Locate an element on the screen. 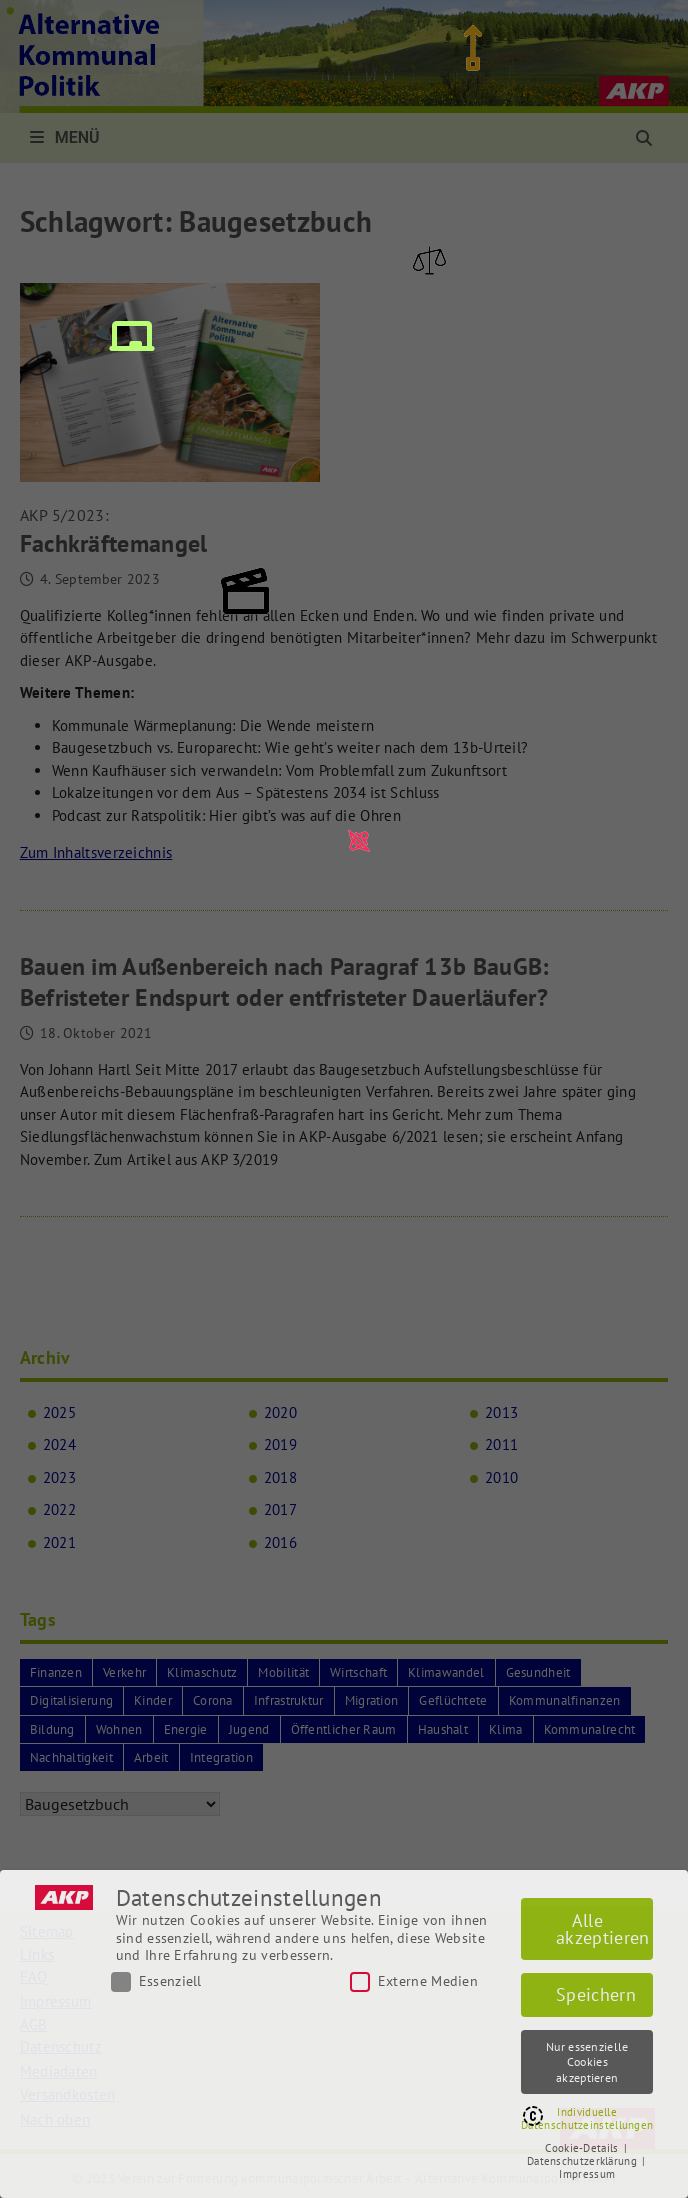 Image resolution: width=688 pixels, height=2198 pixels. move item up in a list or hierarchy is located at coordinates (473, 48).